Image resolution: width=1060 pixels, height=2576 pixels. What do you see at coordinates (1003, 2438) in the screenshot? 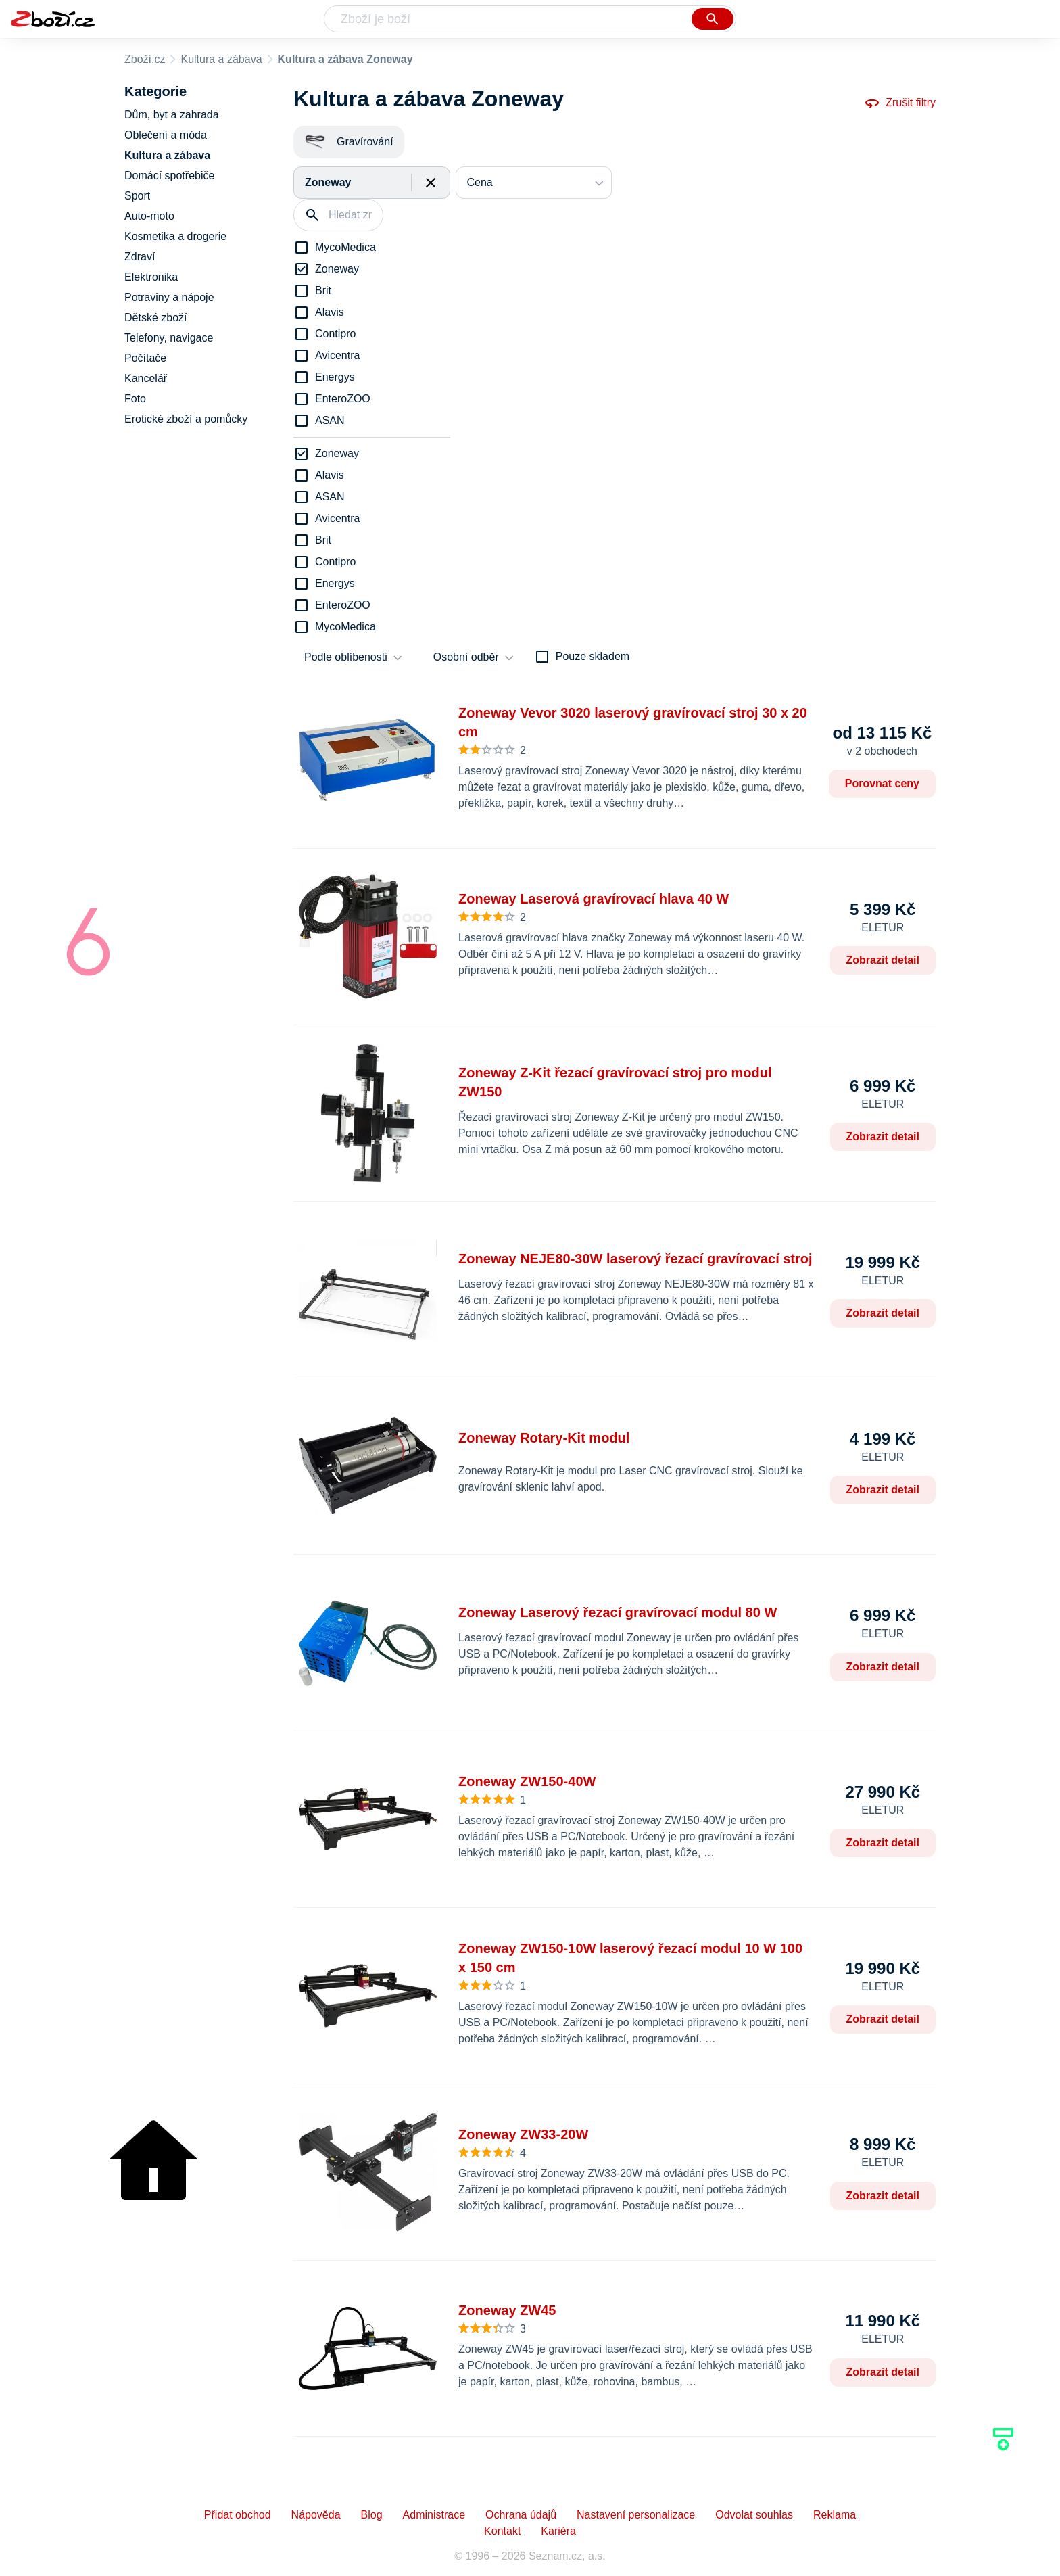
I see `insert a new row below the current selection` at bounding box center [1003, 2438].